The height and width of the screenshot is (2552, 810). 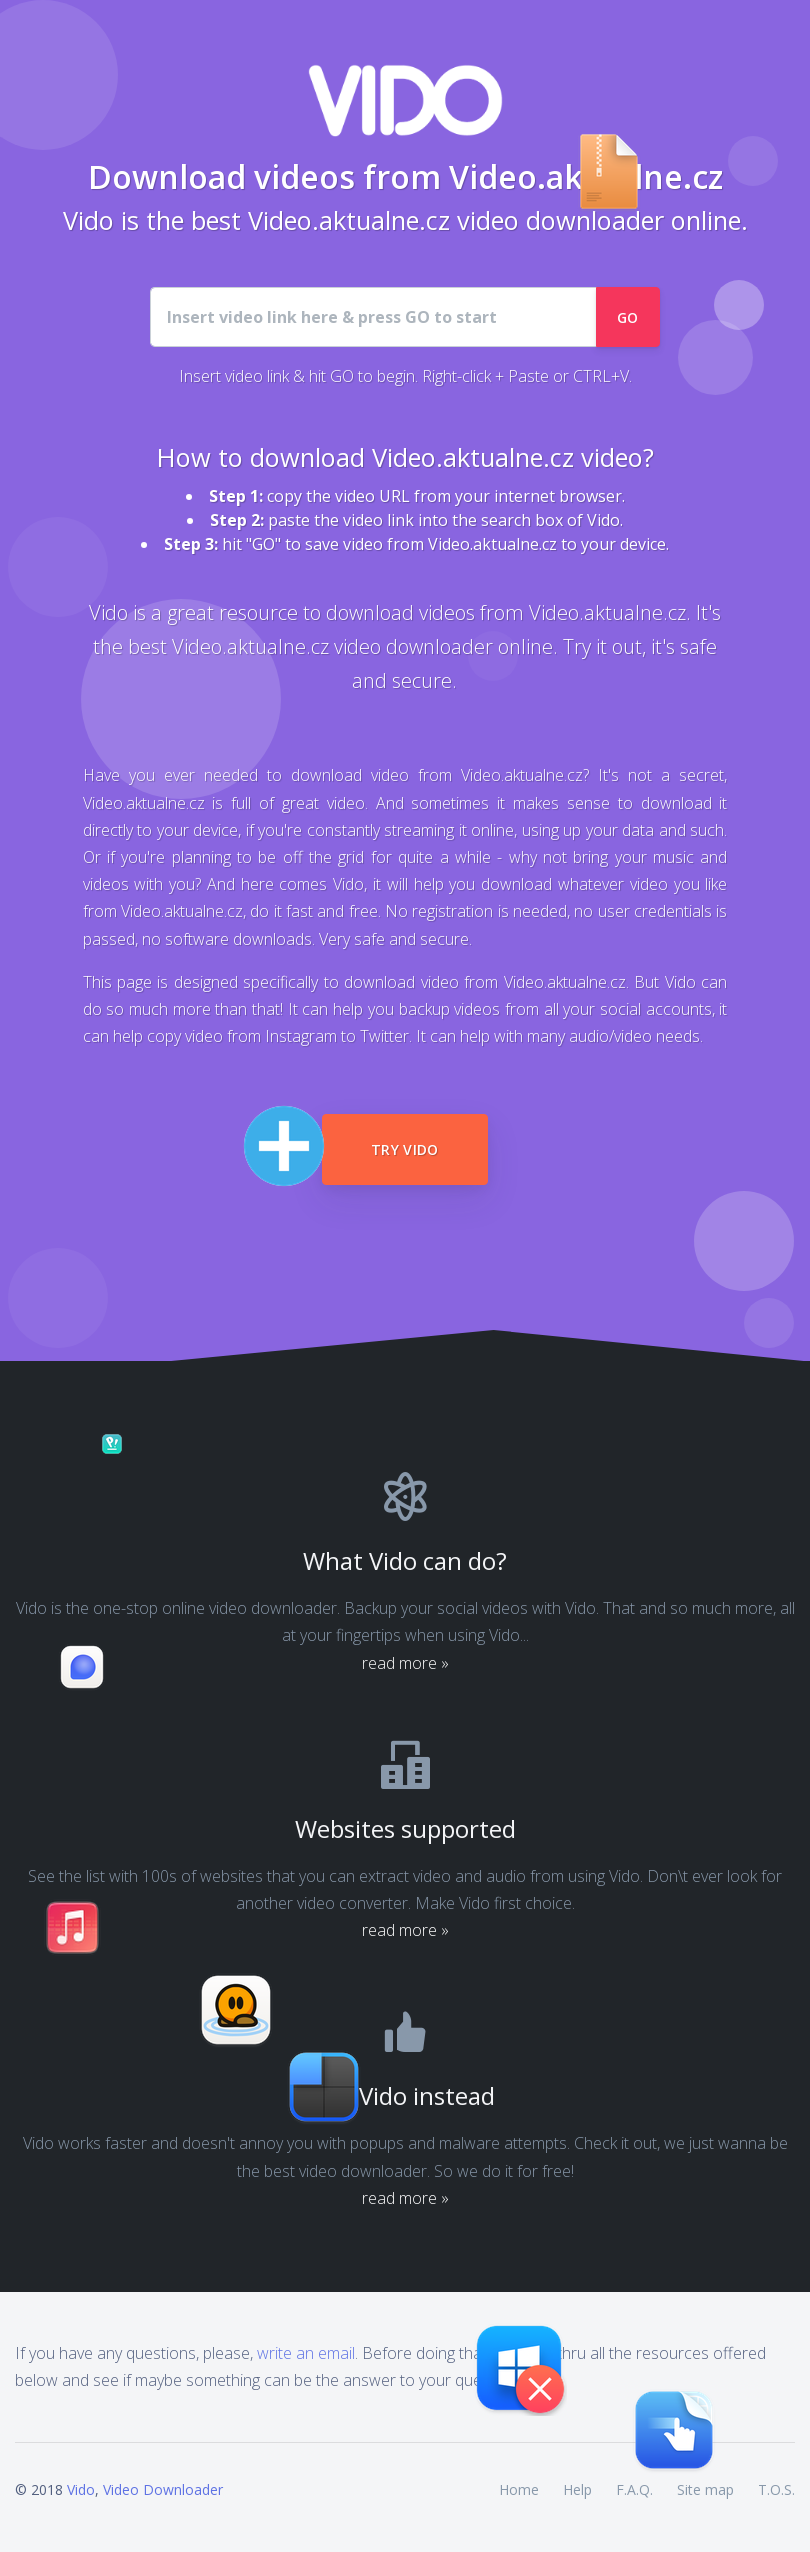 I want to click on open the gnome music app, so click(x=72, y=1927).